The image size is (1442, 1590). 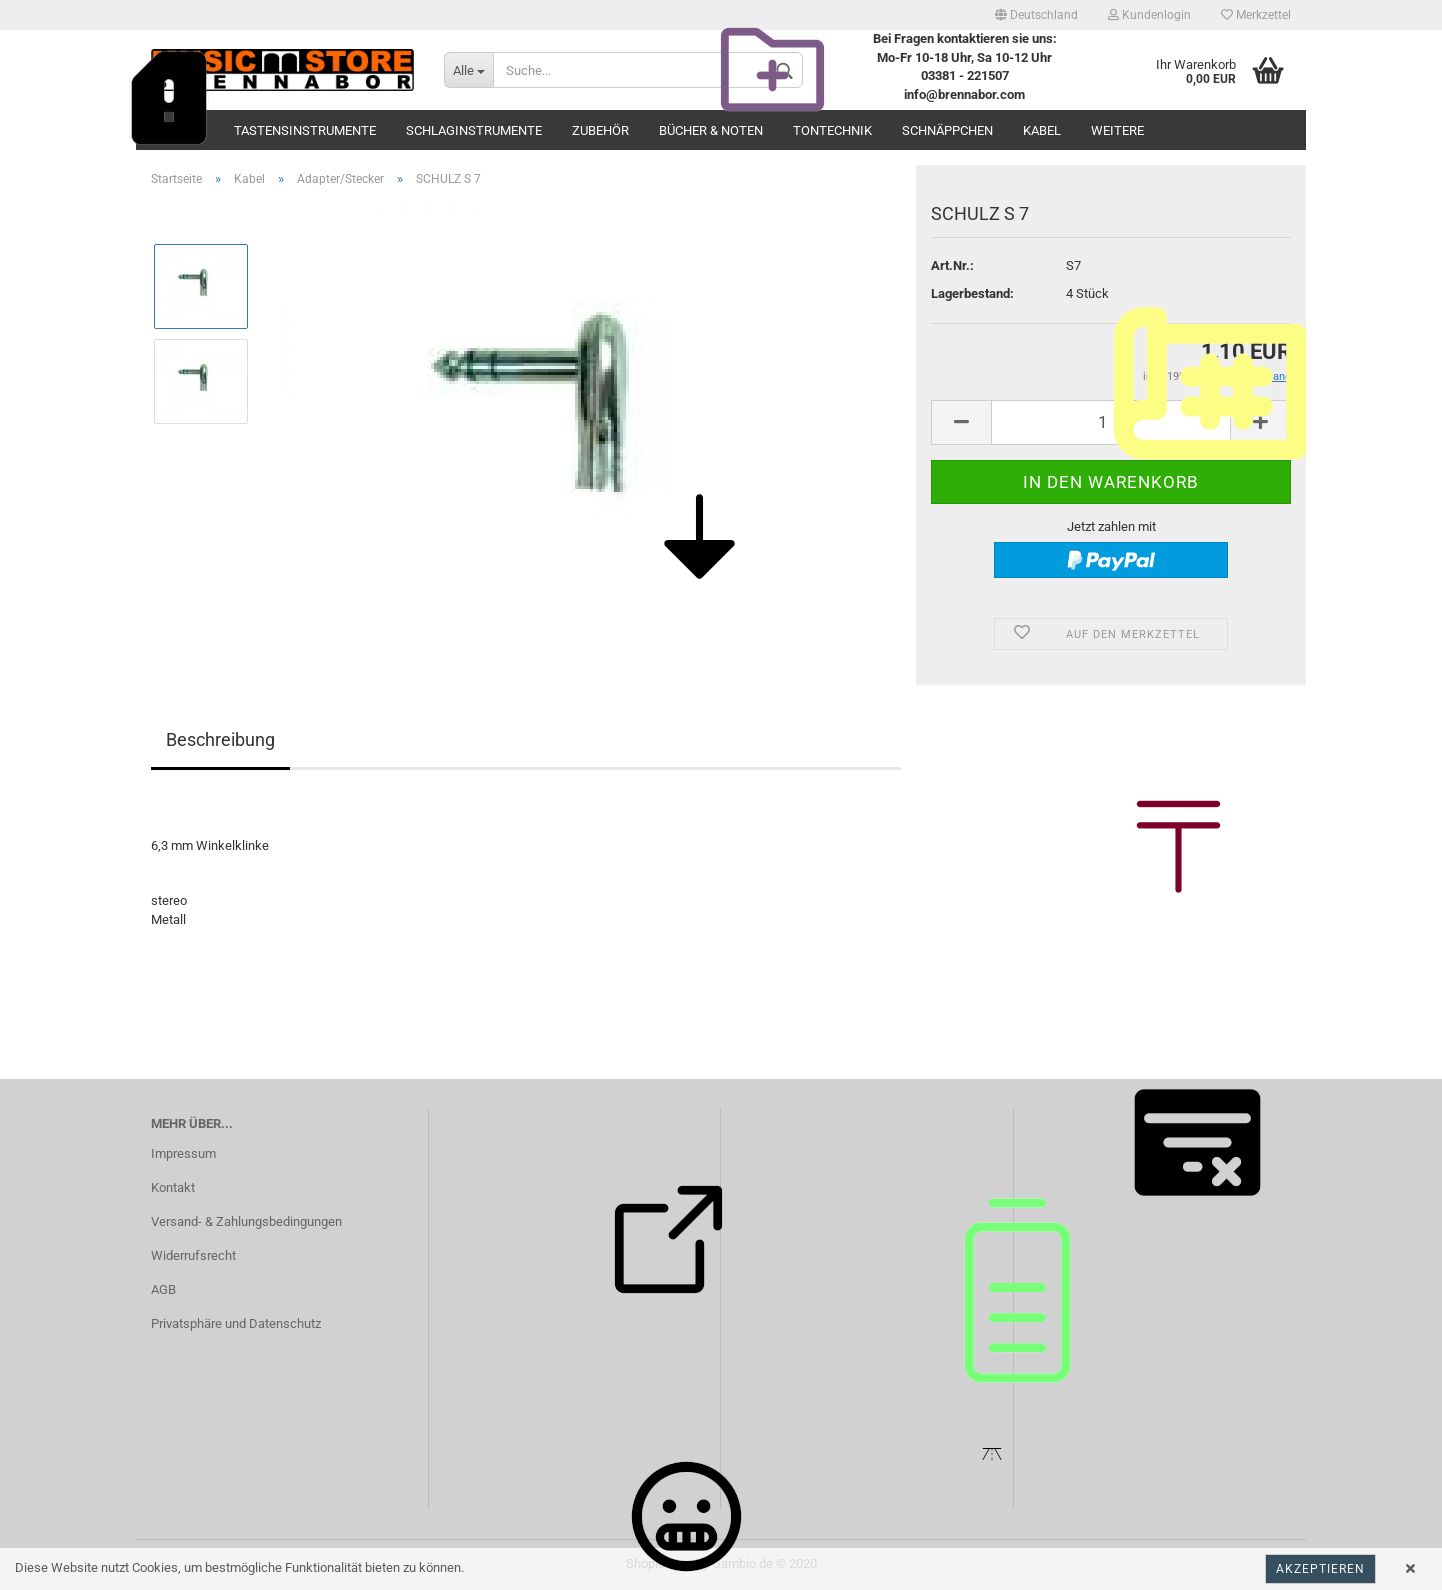 I want to click on open link in a new window or tab, so click(x=668, y=1239).